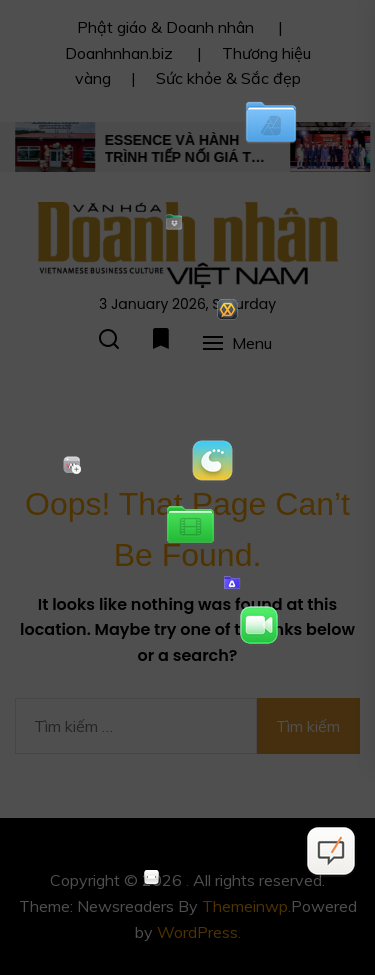  Describe the element at coordinates (151, 876) in the screenshot. I see `zoom out to reduce magnification` at that location.